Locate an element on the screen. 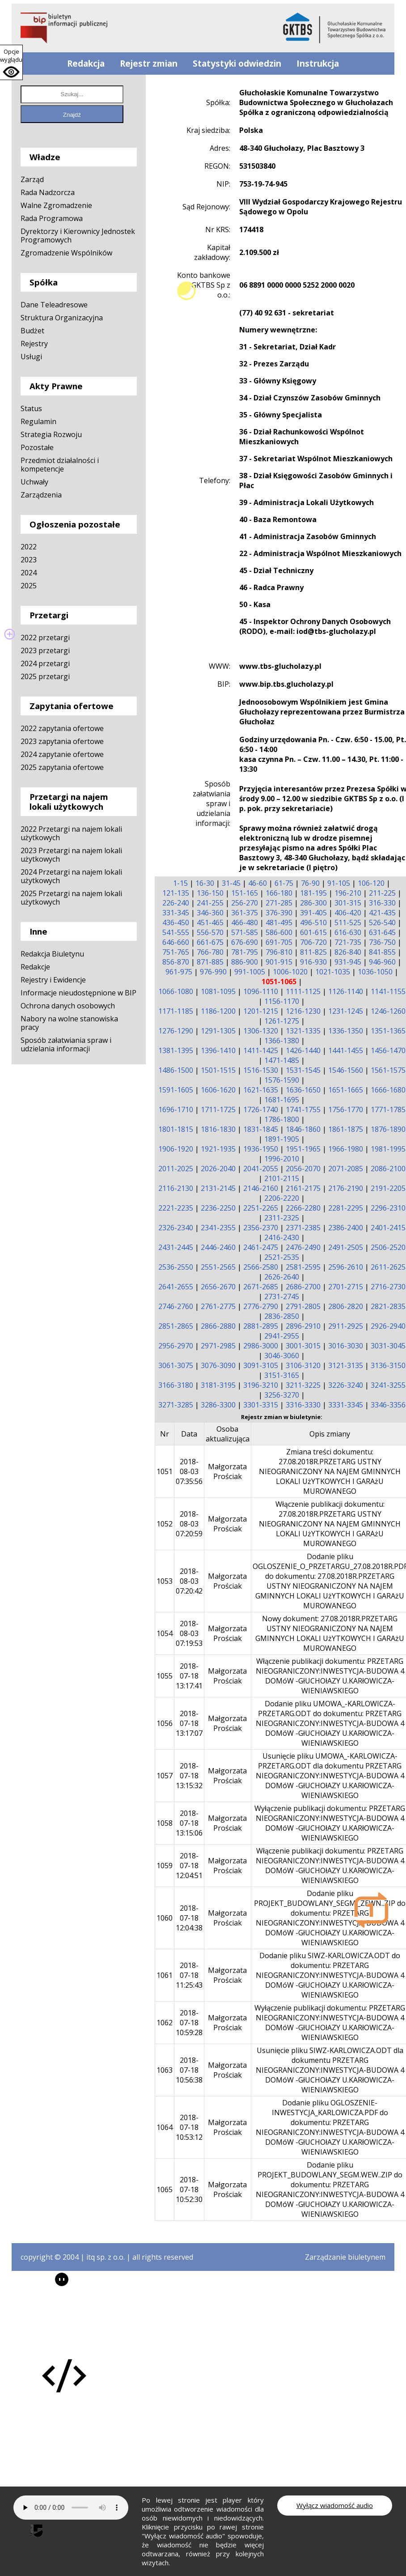 The height and width of the screenshot is (2576, 406). add a new item is located at coordinates (9, 634).